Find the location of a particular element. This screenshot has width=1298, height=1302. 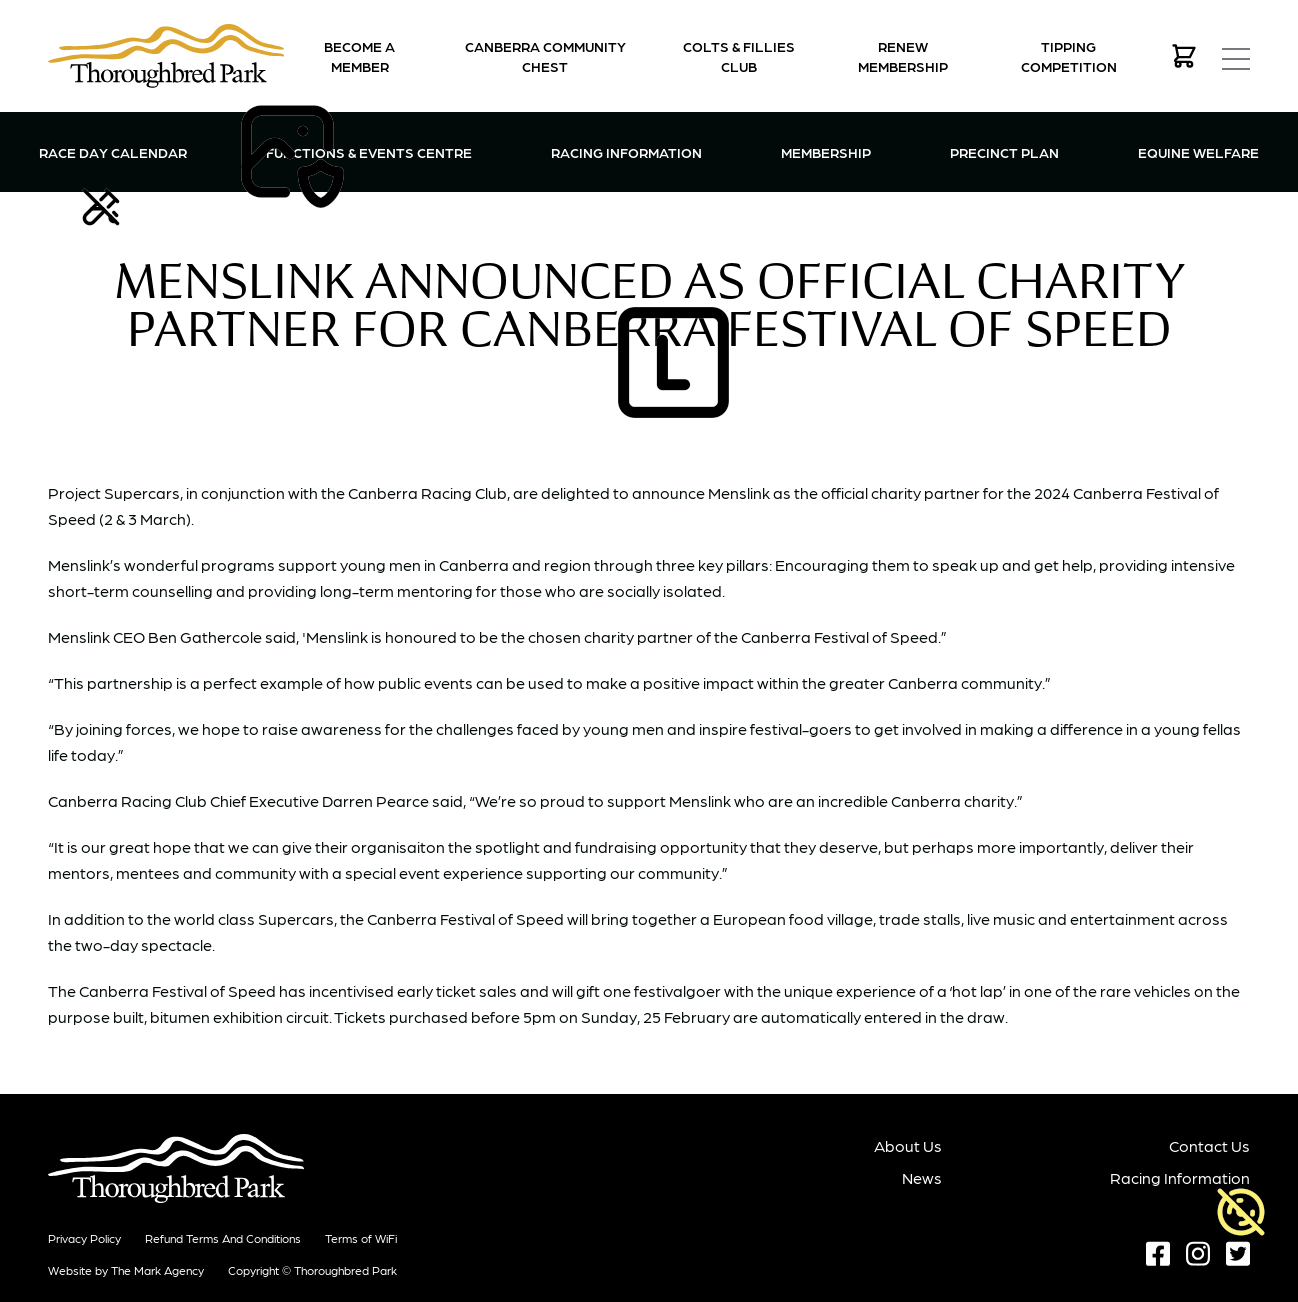

indicates a label or list view option is located at coordinates (673, 362).